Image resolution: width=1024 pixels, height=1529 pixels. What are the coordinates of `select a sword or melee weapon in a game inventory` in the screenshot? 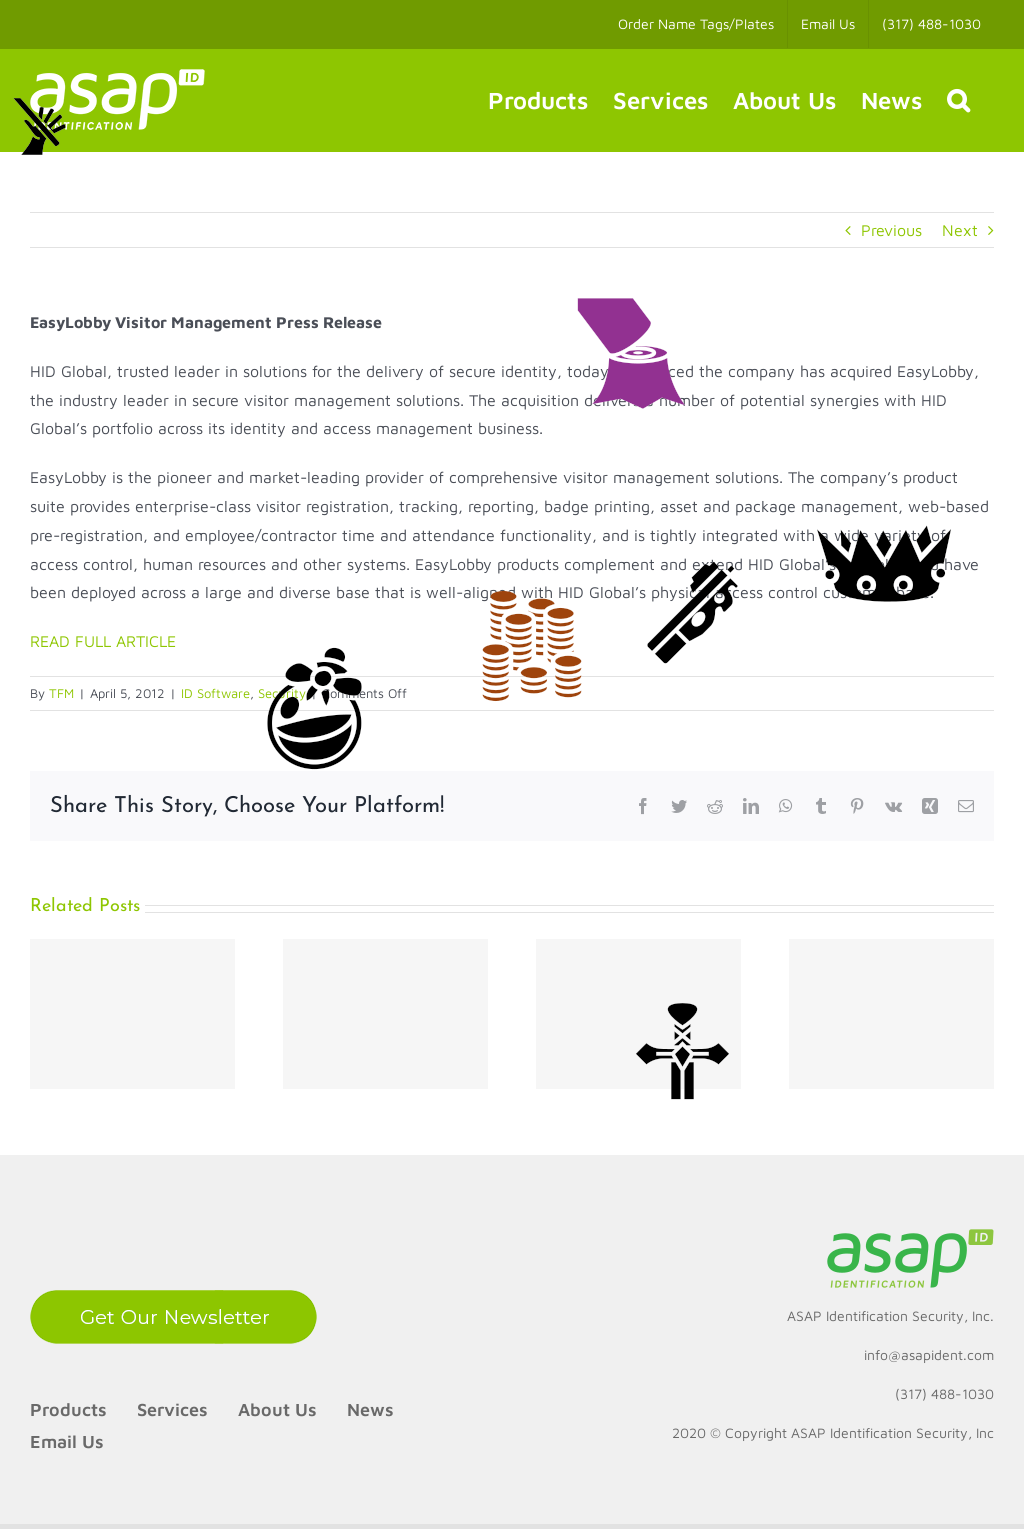 It's located at (682, 1050).